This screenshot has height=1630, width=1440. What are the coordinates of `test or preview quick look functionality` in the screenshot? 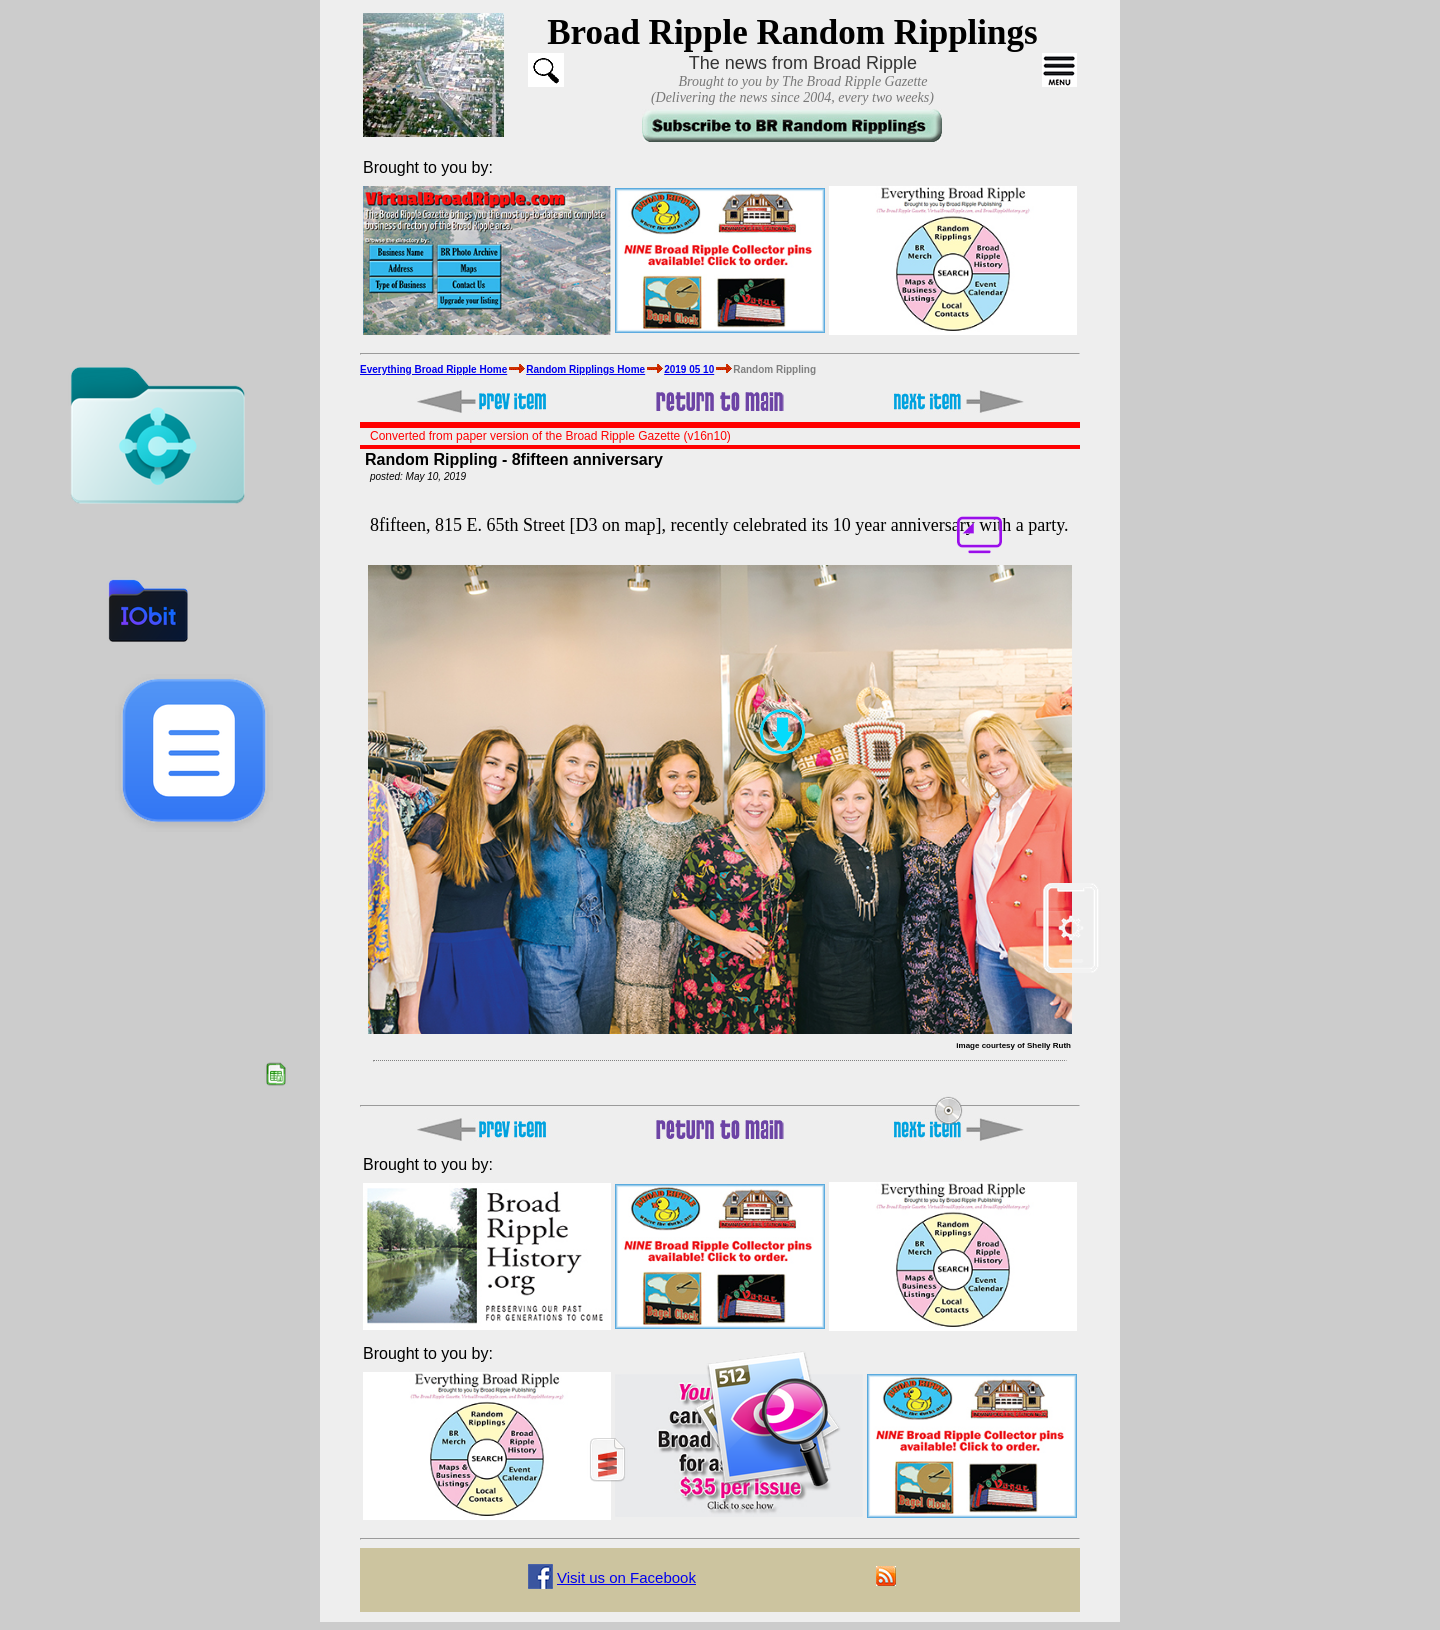 It's located at (768, 1421).